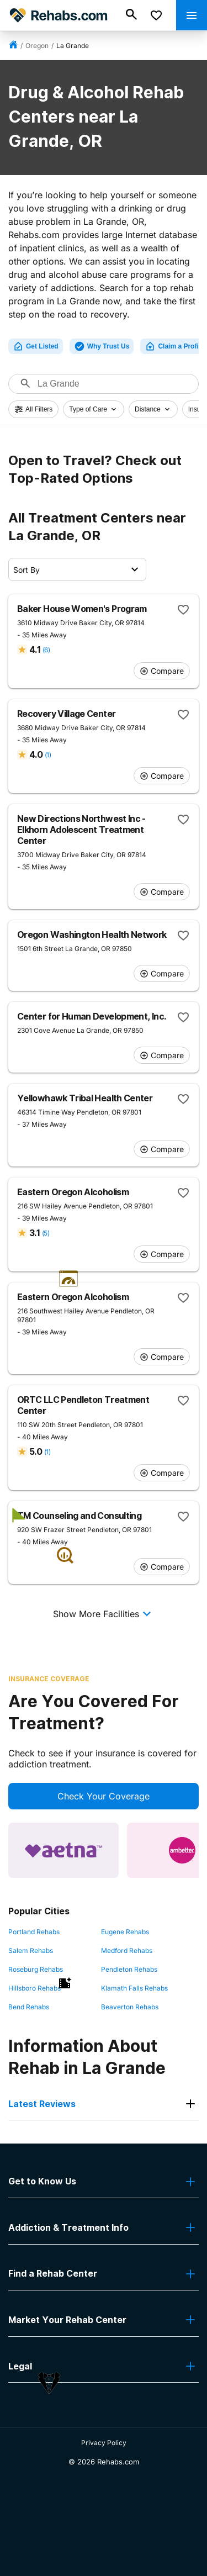  I want to click on access Google BigQuery data warehouse, so click(65, 1555).